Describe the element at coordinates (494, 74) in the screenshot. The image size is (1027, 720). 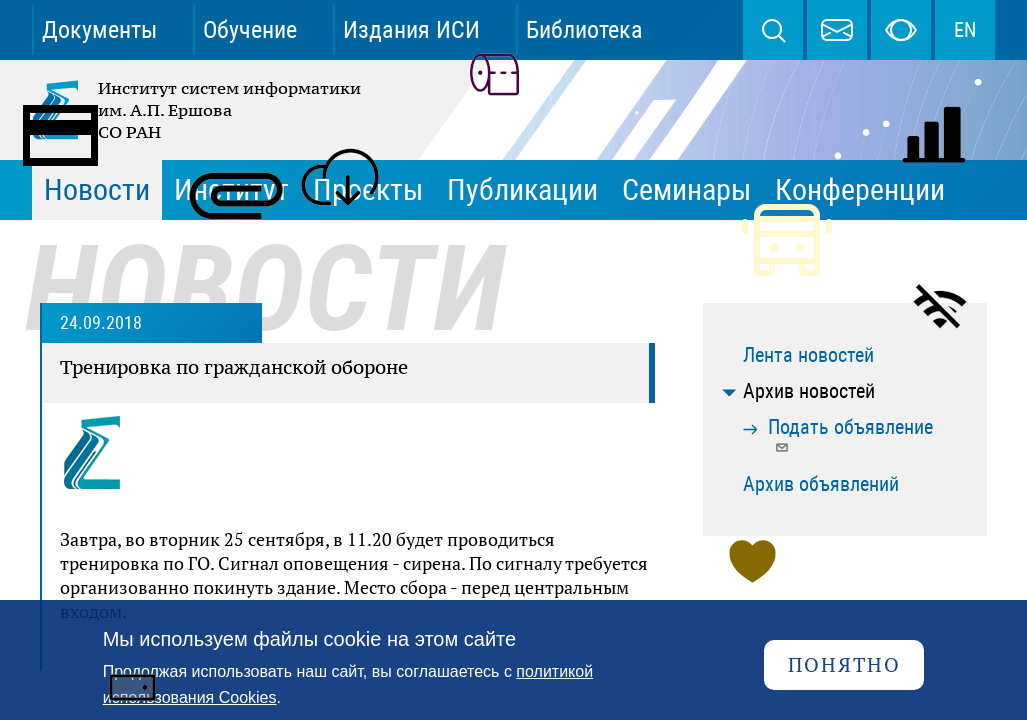
I see `bathroom or restroom location indicator` at that location.